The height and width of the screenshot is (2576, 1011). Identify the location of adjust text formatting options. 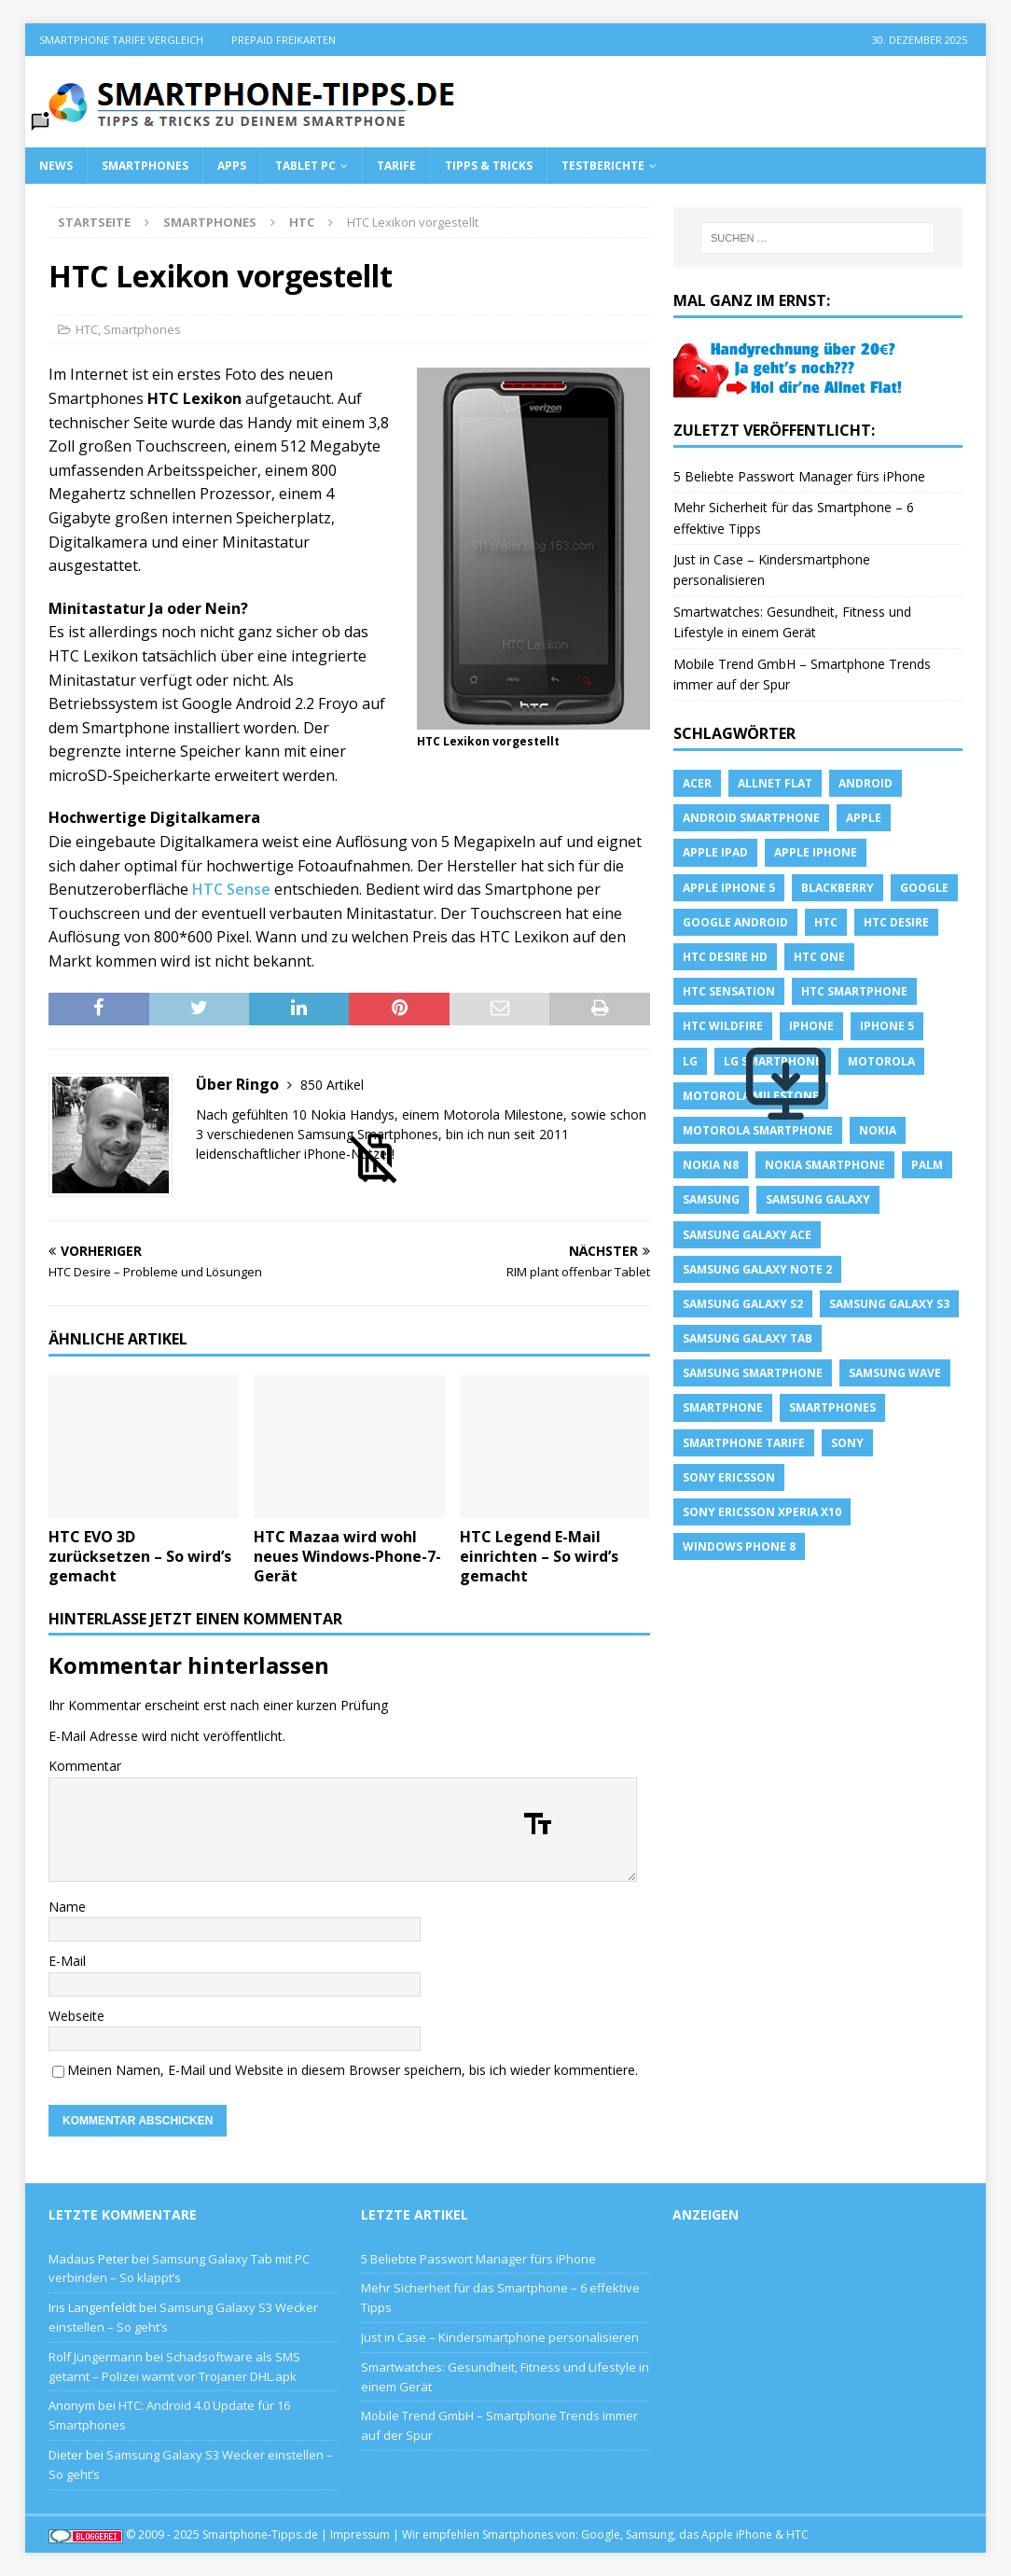
(537, 1824).